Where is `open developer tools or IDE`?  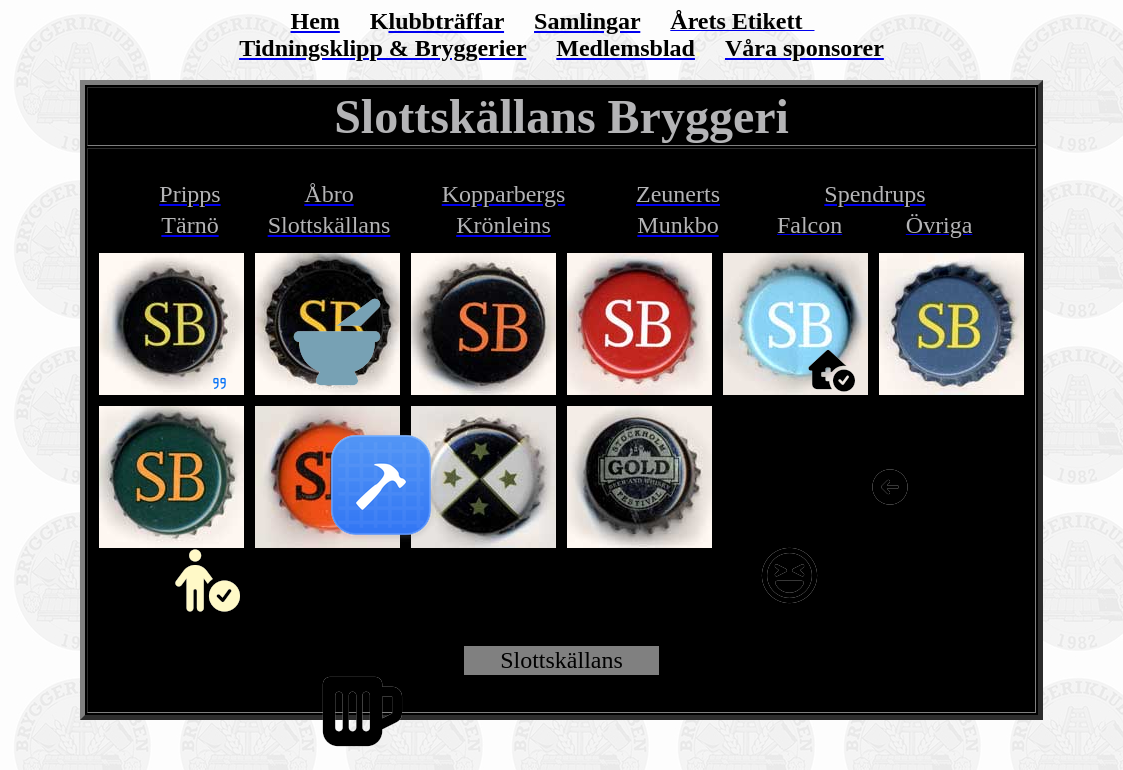 open developer tools or IDE is located at coordinates (381, 485).